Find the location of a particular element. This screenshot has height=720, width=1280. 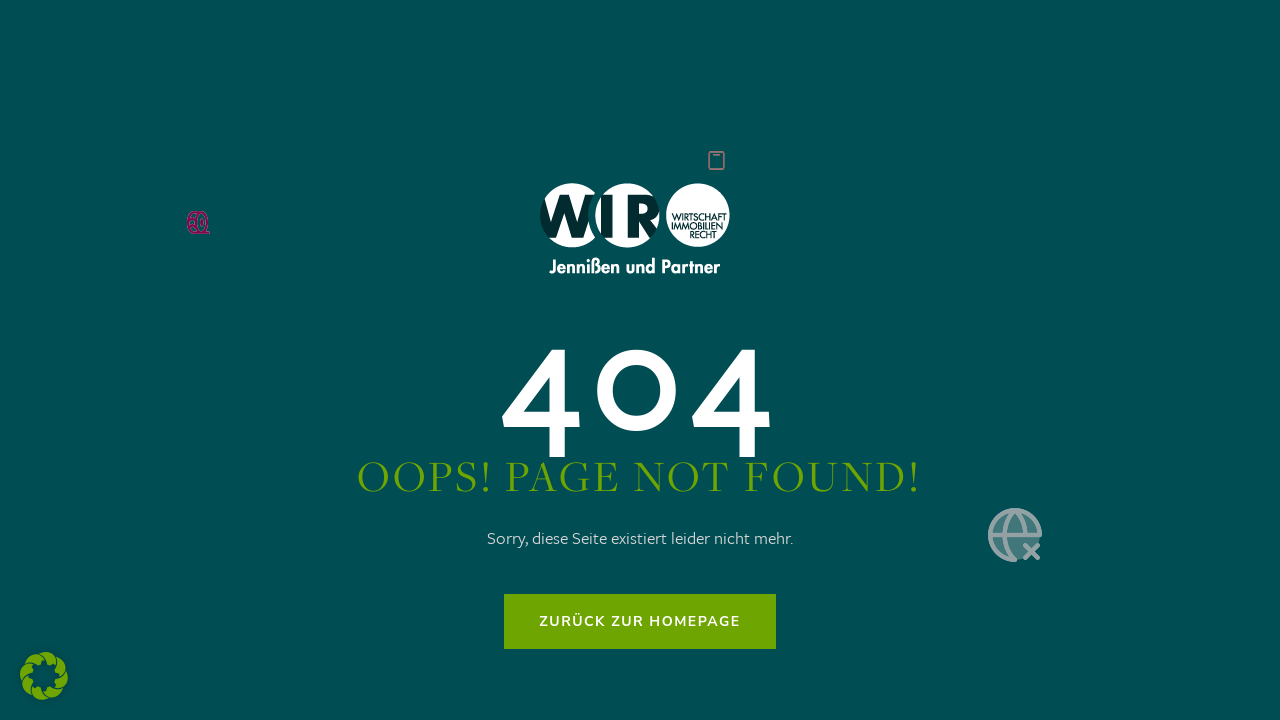

no internet connection is located at coordinates (1015, 535).